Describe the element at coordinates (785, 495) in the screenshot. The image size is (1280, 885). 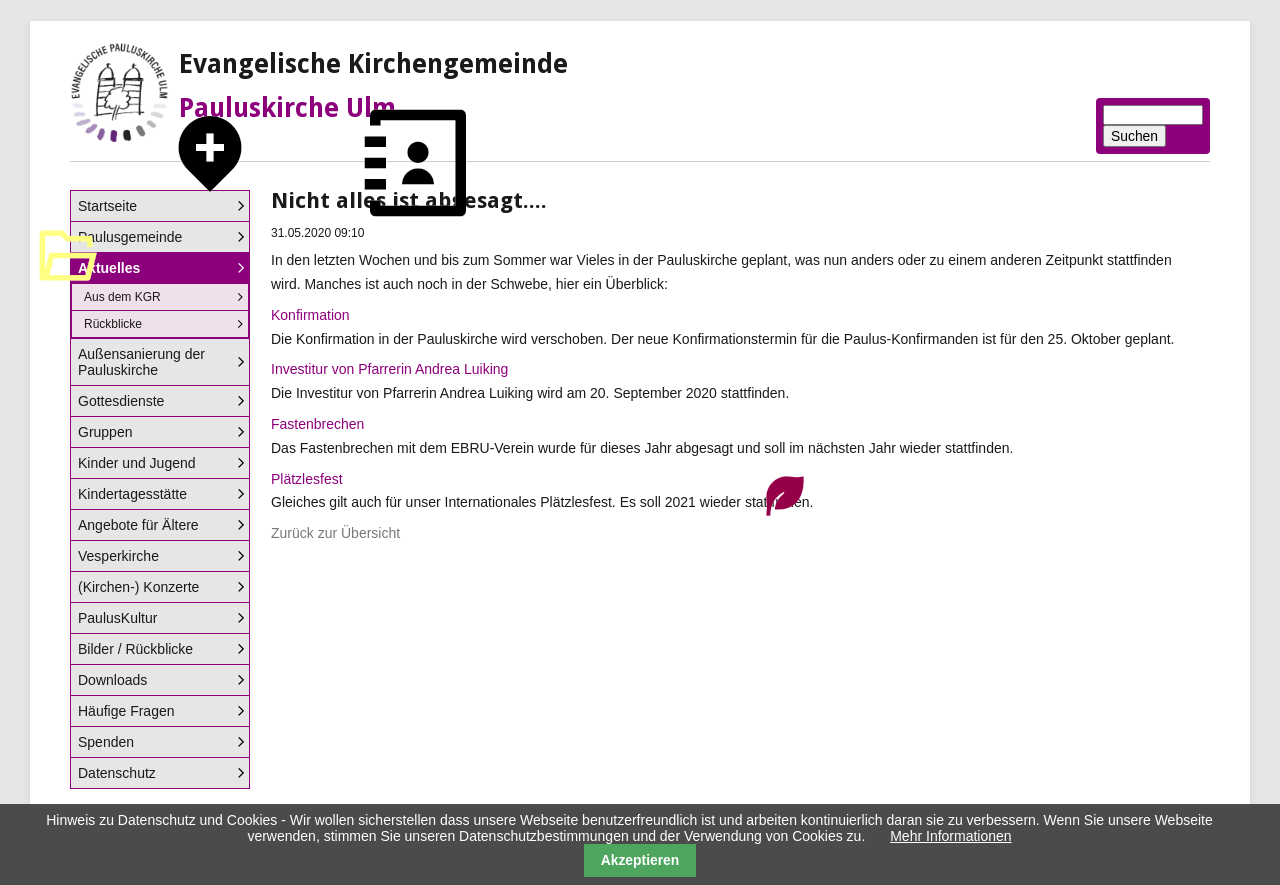
I see `indicates eco-friendly or sustainable option` at that location.